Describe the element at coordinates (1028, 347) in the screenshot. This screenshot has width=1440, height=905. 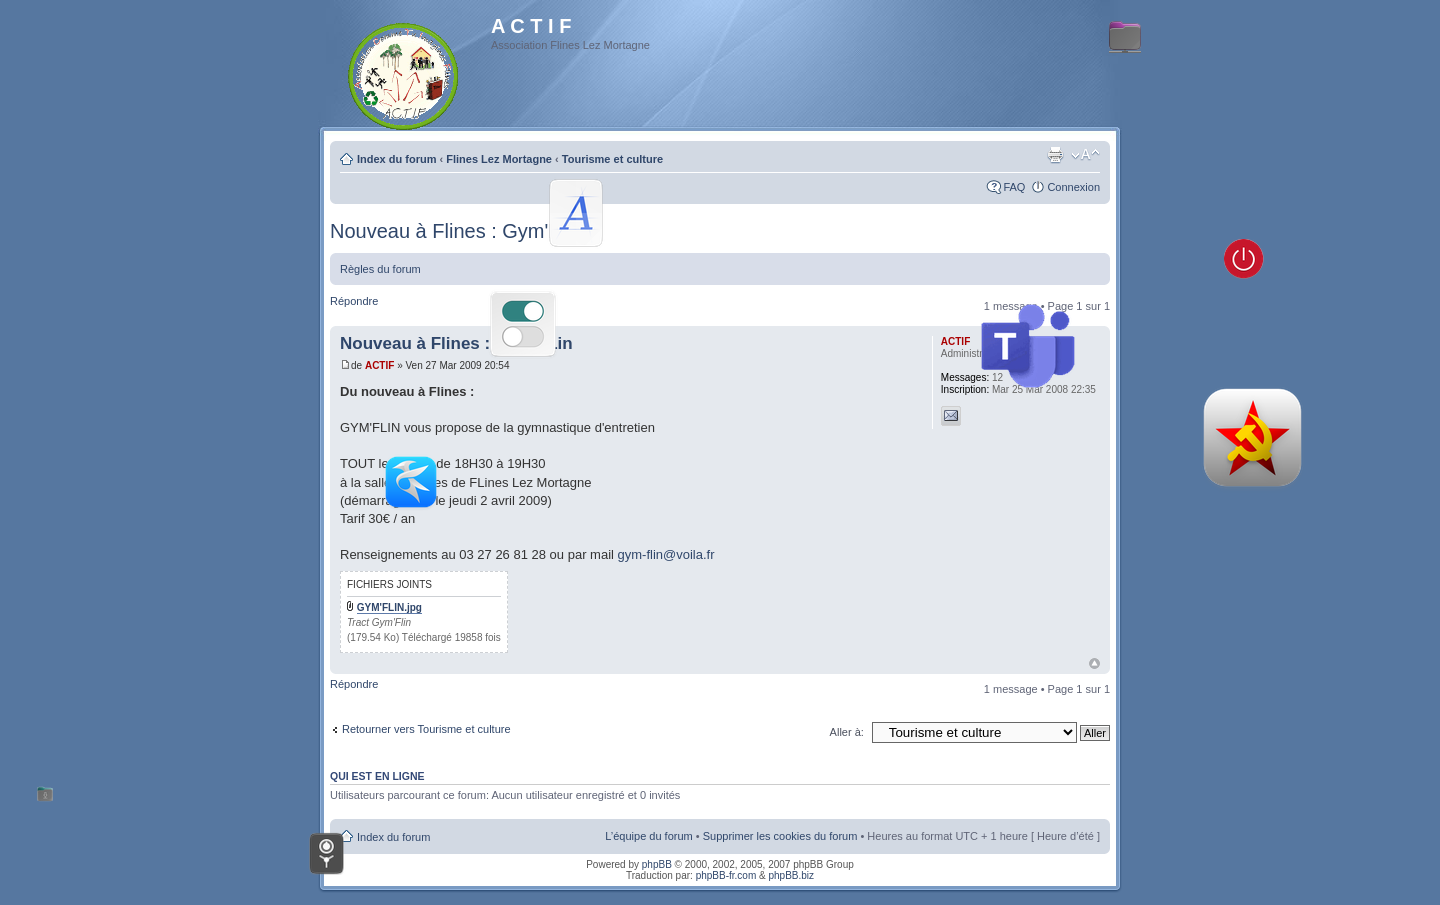
I see `open microsoft teams` at that location.